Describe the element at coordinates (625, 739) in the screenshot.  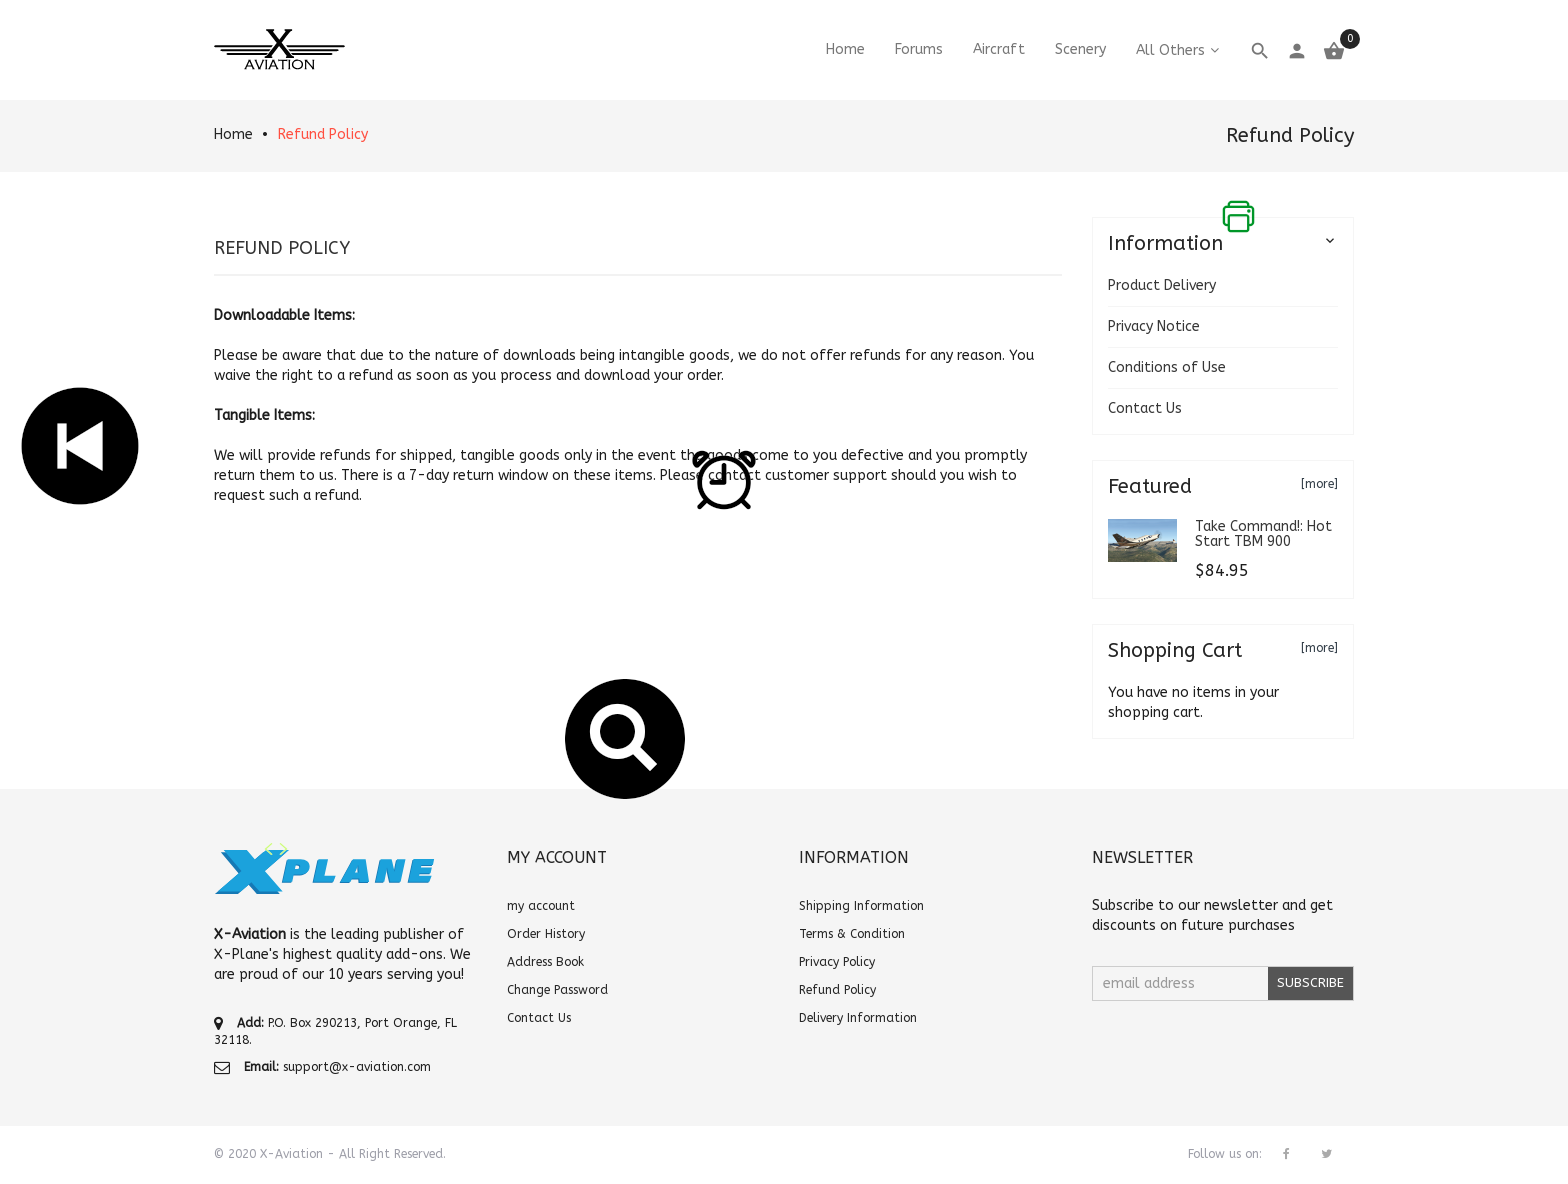
I see `tap to search` at that location.